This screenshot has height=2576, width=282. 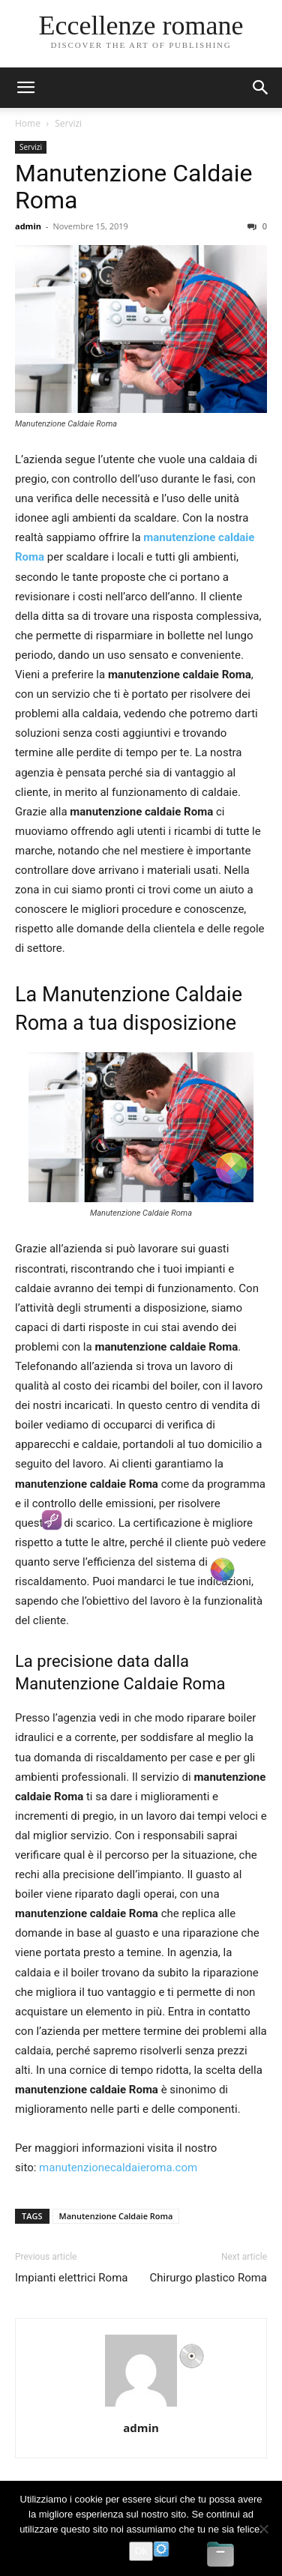 I want to click on windows executable file (.exe), so click(x=161, y=2549).